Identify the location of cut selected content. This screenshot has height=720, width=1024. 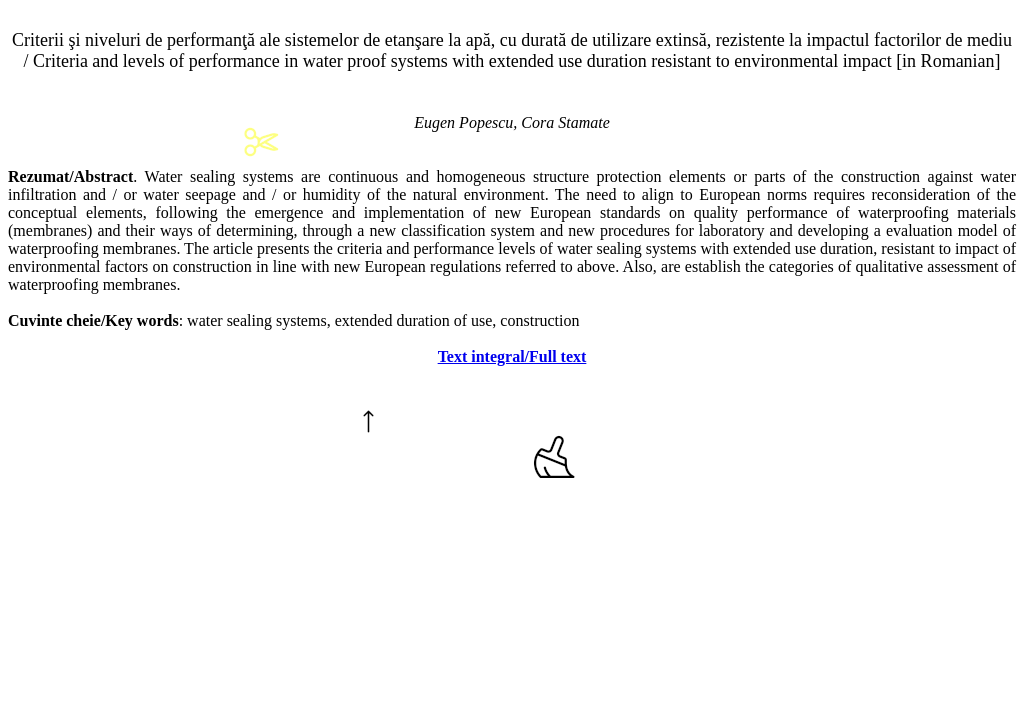
(261, 142).